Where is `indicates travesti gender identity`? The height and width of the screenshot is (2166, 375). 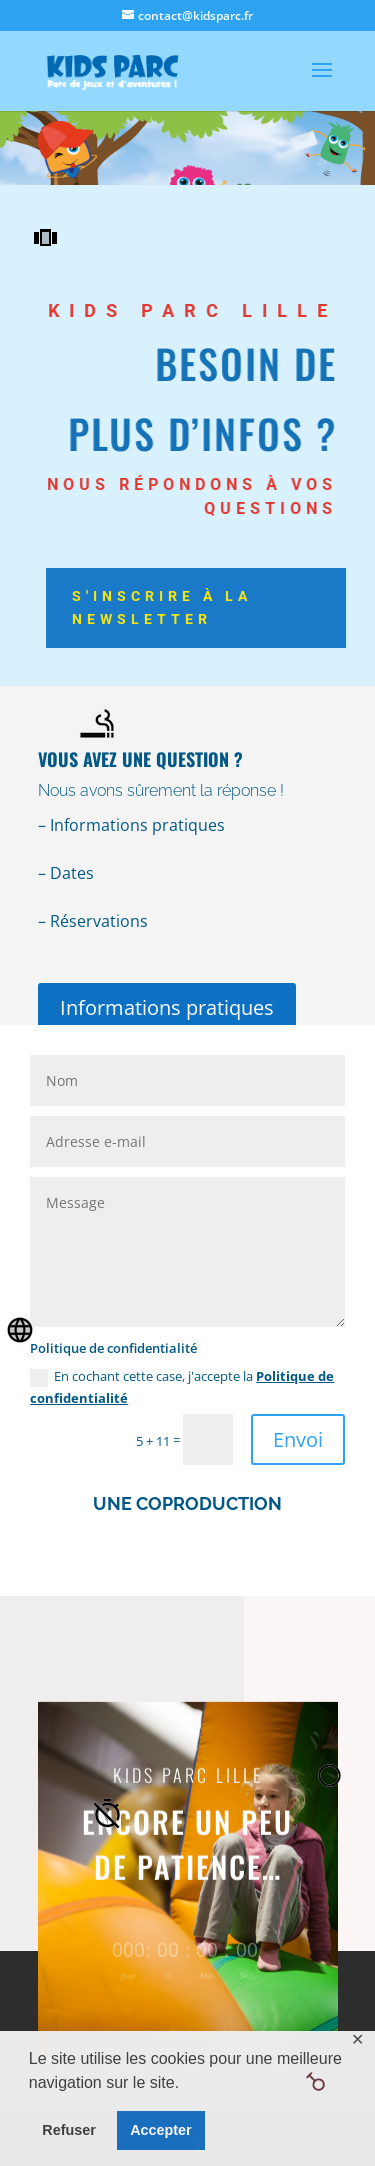
indicates travesti gender identity is located at coordinates (315, 2081).